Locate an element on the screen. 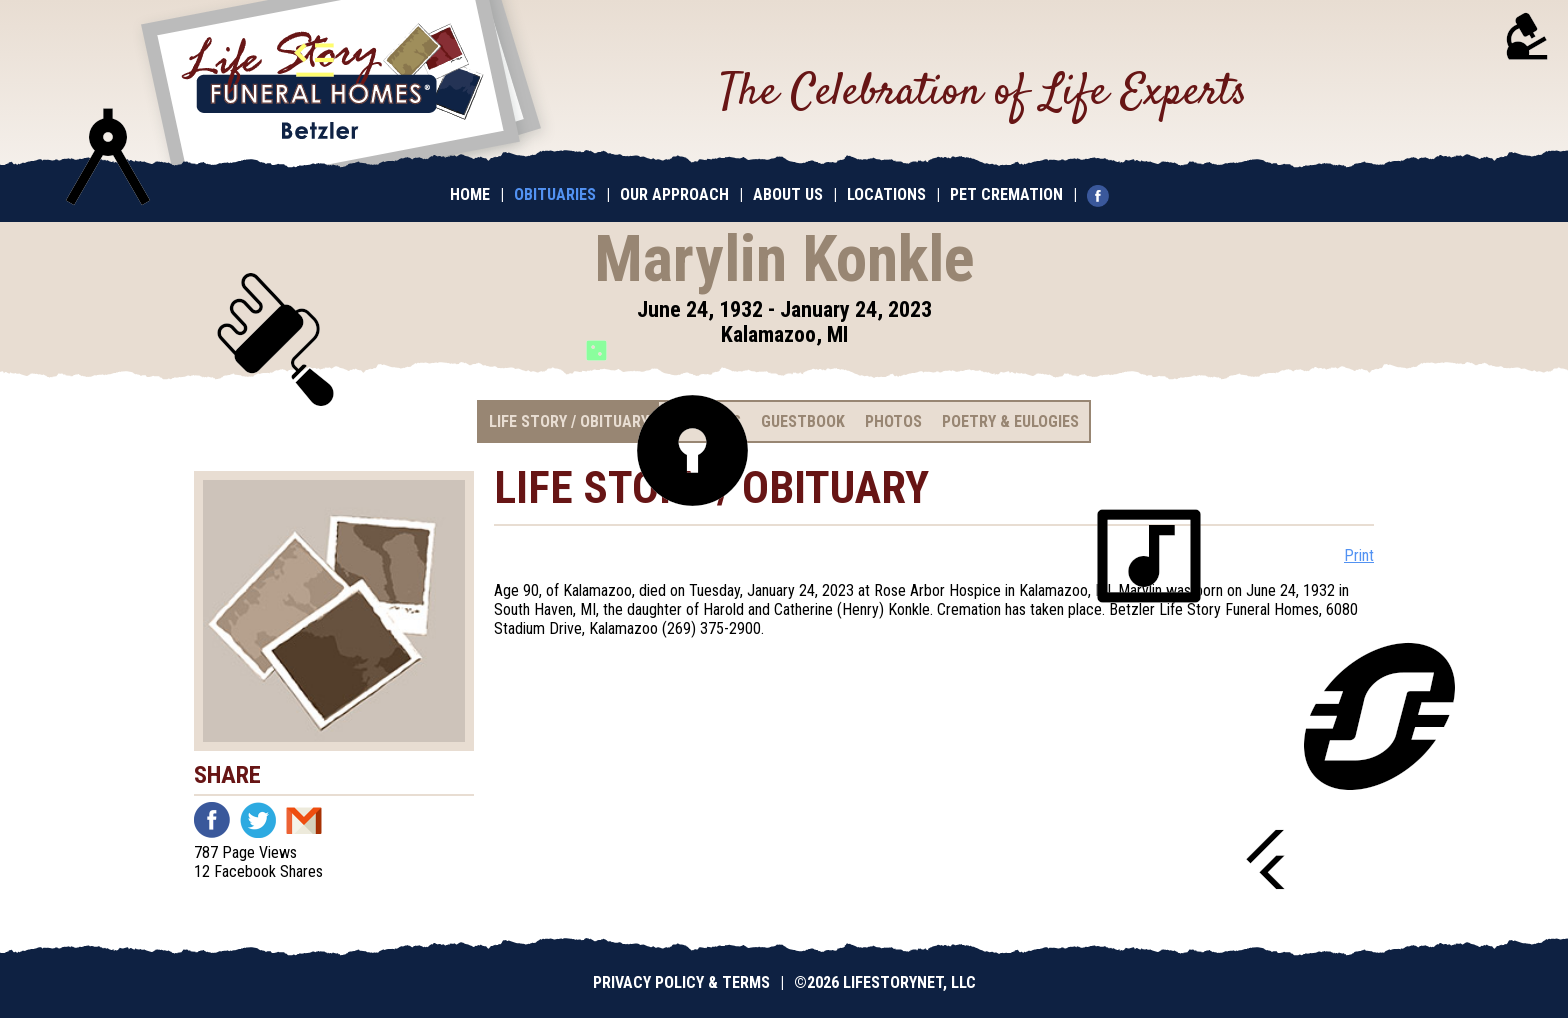 This screenshot has width=1568, height=1018. lock or secure a room is located at coordinates (692, 450).